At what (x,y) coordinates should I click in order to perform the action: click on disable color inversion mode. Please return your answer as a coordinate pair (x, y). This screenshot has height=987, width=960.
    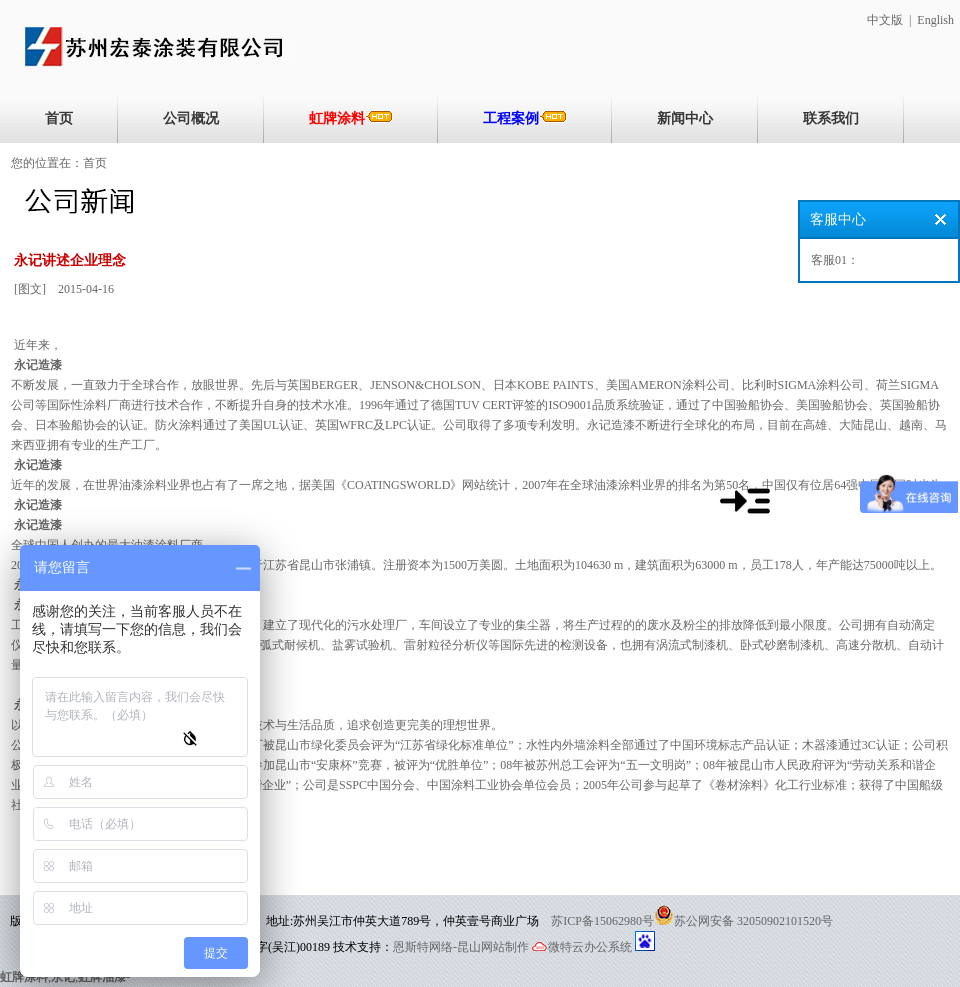
    Looking at the image, I should click on (190, 738).